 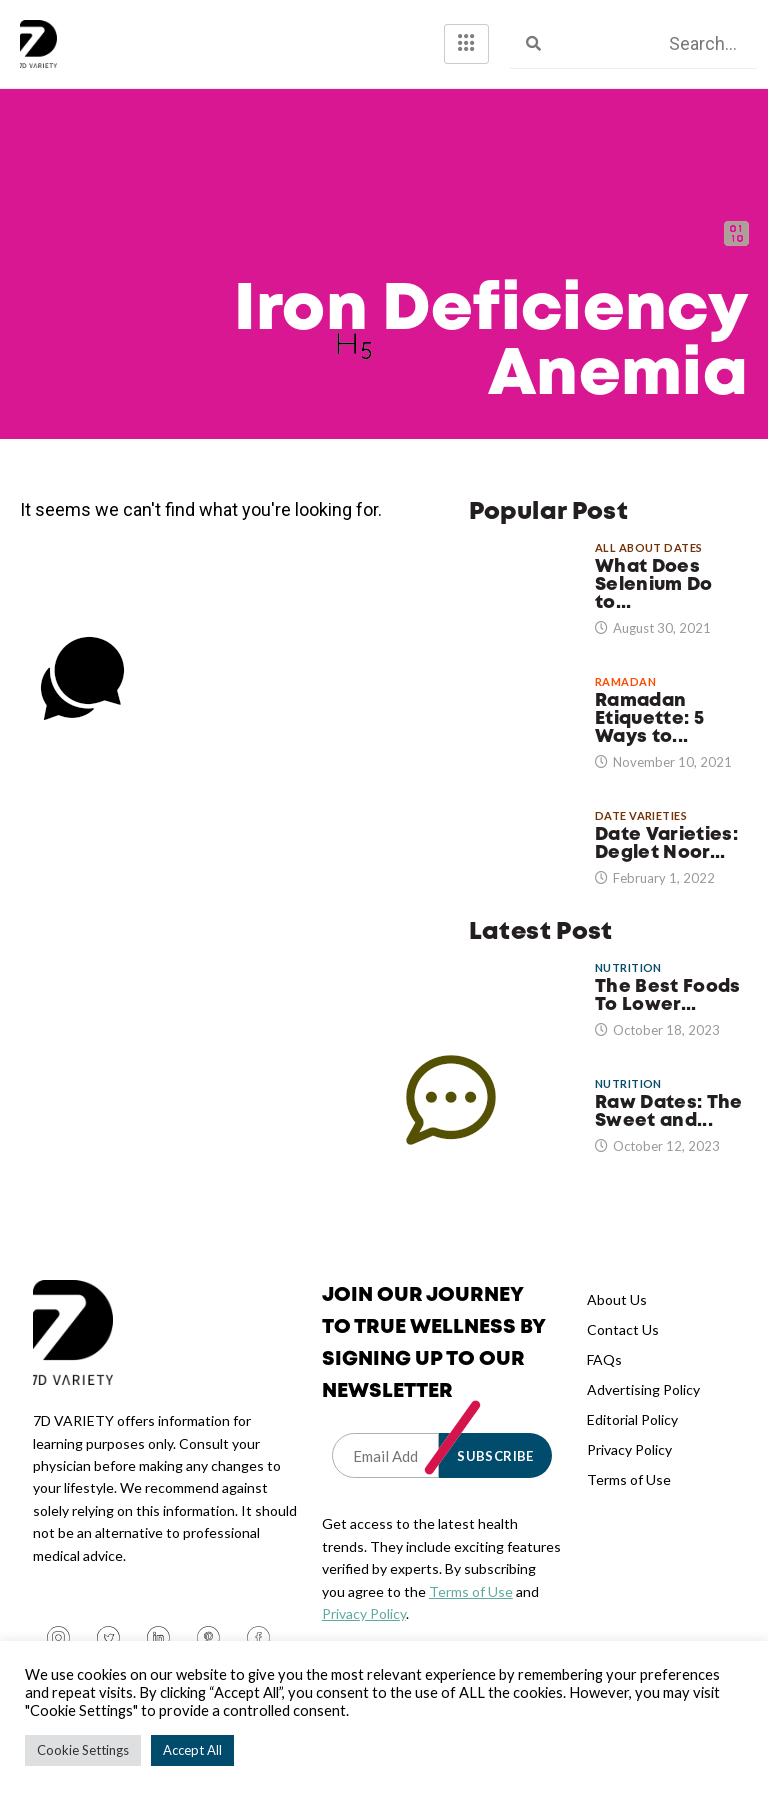 I want to click on open the comments section, so click(x=451, y=1100).